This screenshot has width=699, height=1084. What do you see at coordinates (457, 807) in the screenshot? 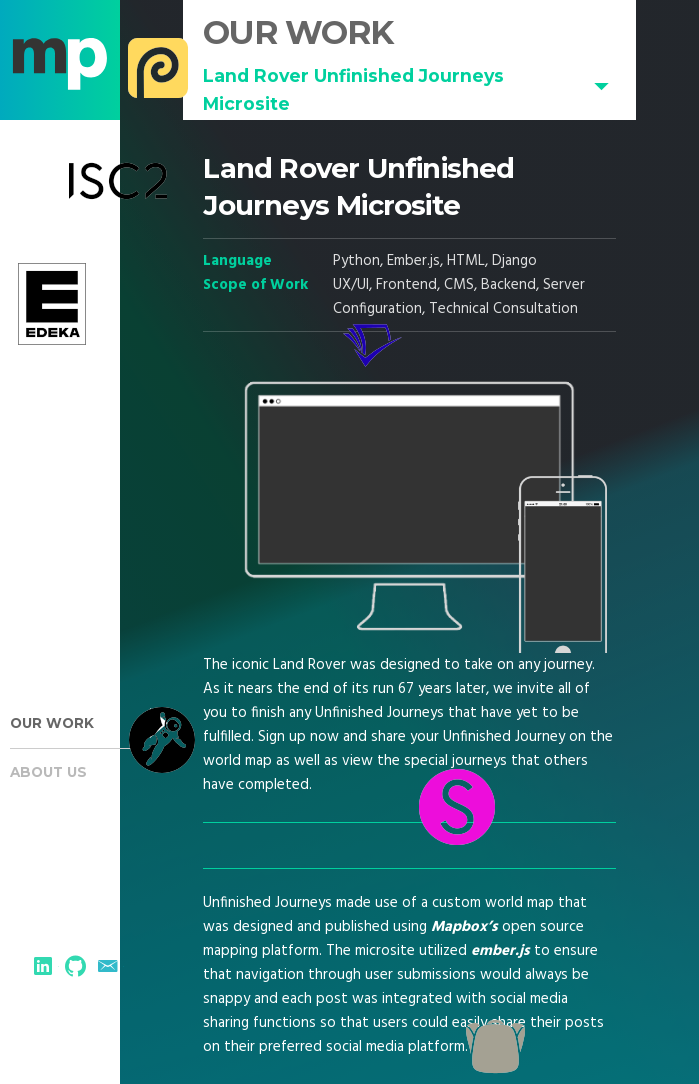
I see `swiper javascript library logo` at bounding box center [457, 807].